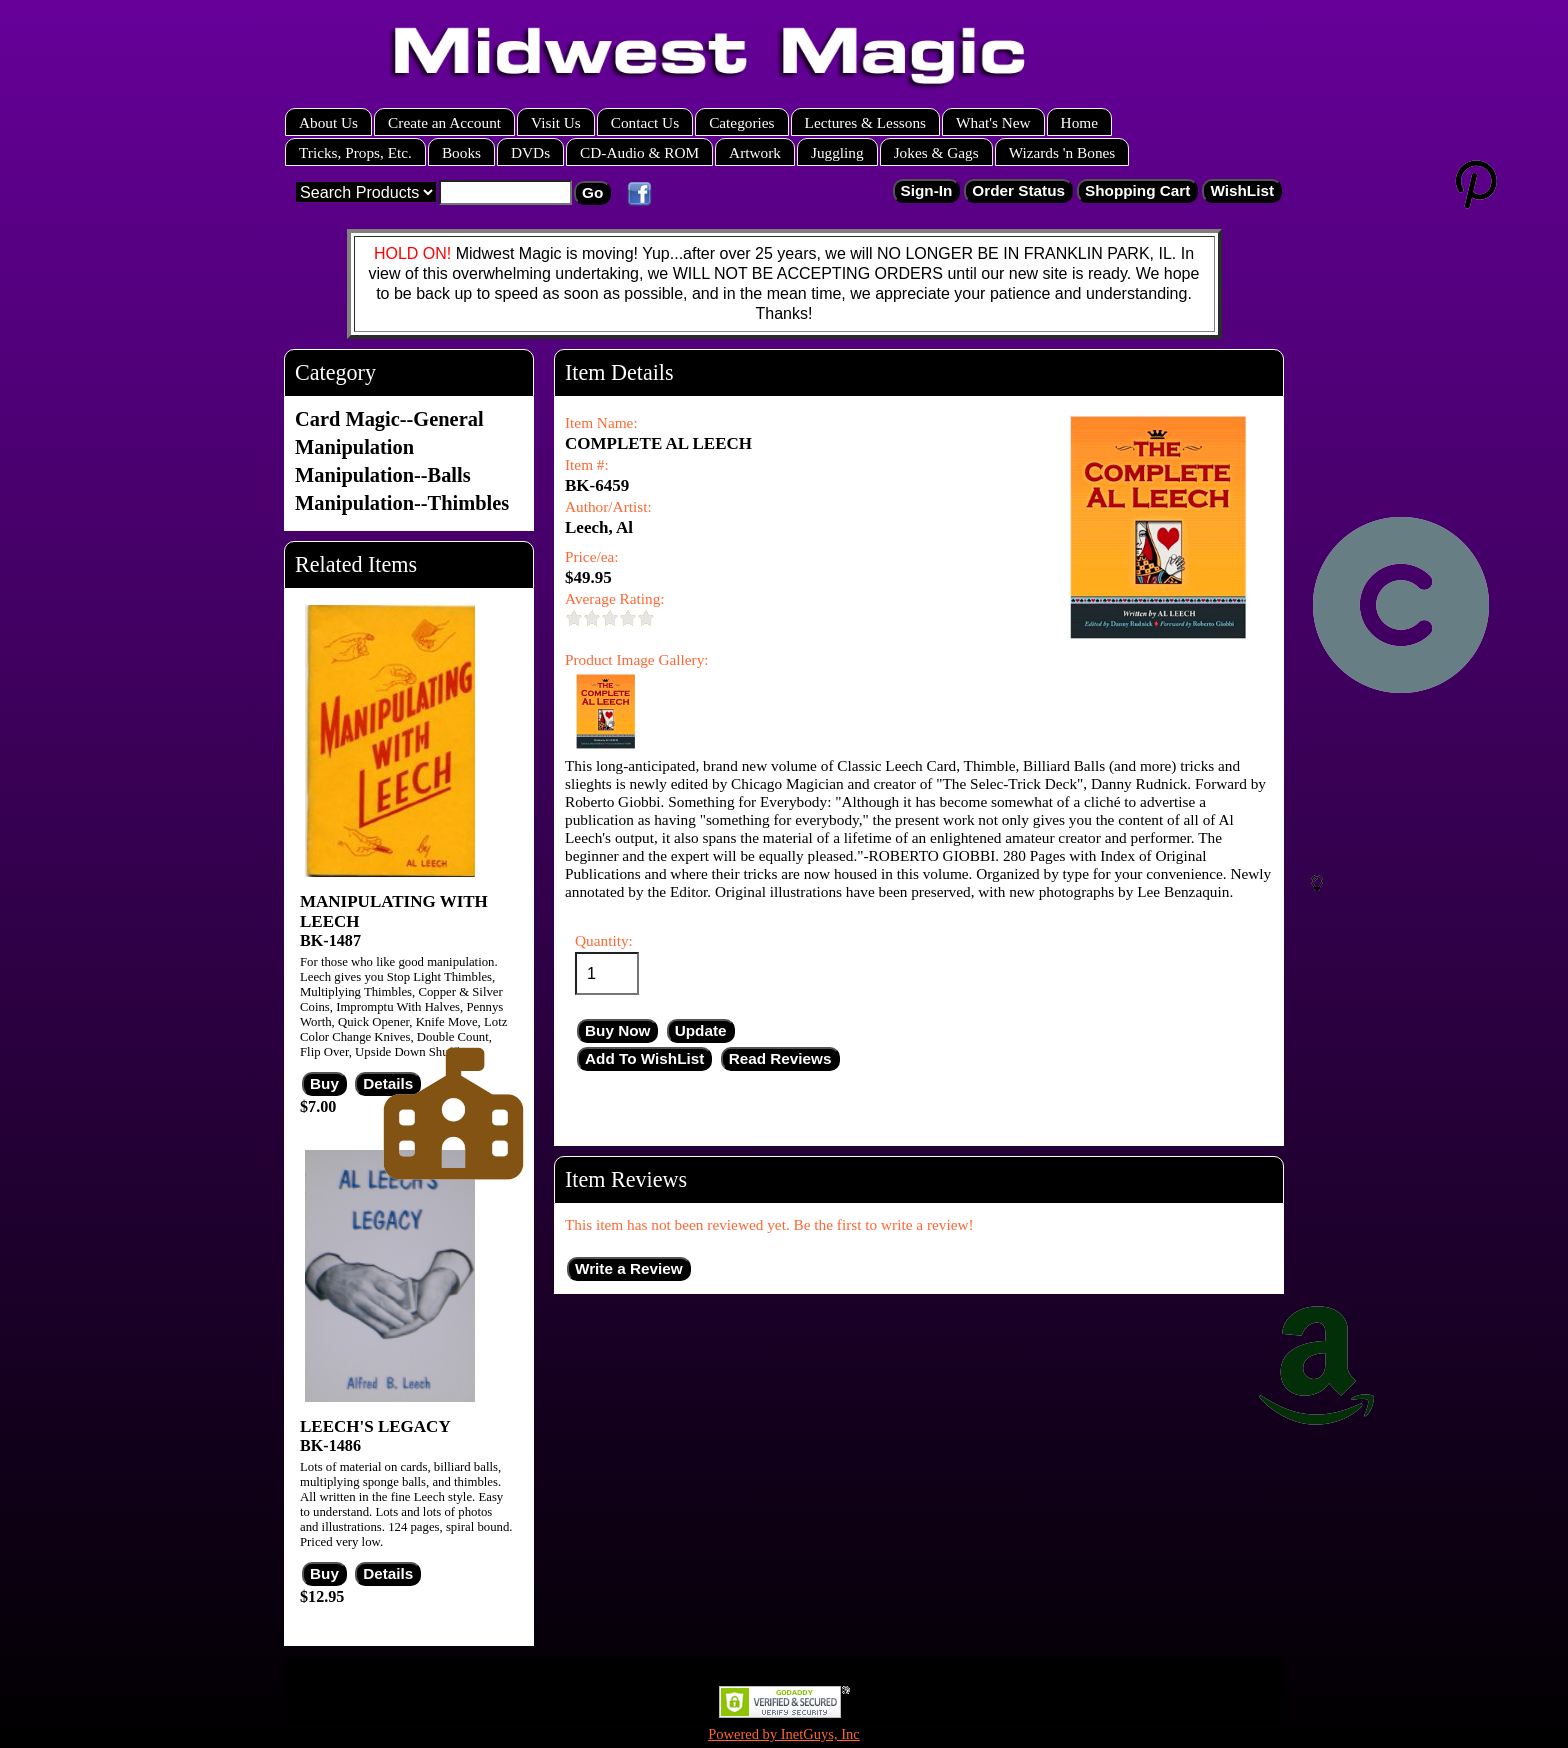  What do you see at coordinates (1474, 184) in the screenshot?
I see `open Pinterest app` at bounding box center [1474, 184].